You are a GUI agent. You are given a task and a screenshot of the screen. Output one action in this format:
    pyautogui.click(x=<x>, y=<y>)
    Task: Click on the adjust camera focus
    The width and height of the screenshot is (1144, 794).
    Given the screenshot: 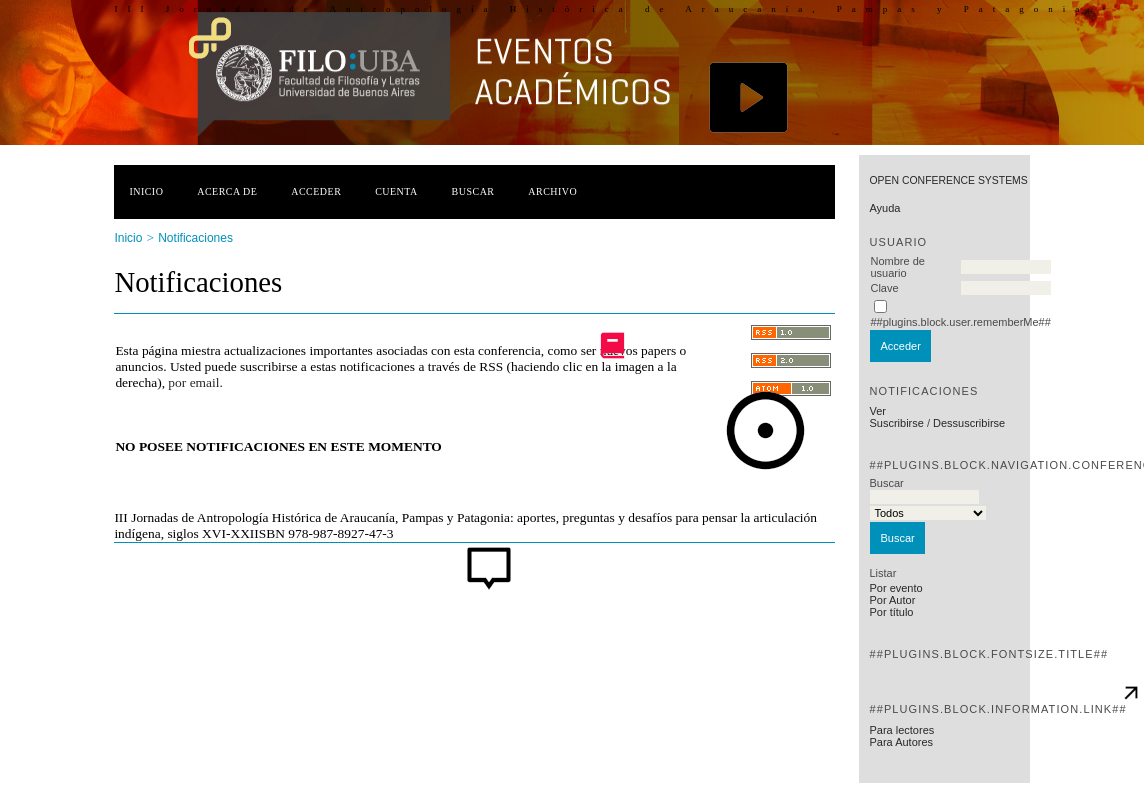 What is the action you would take?
    pyautogui.click(x=765, y=430)
    